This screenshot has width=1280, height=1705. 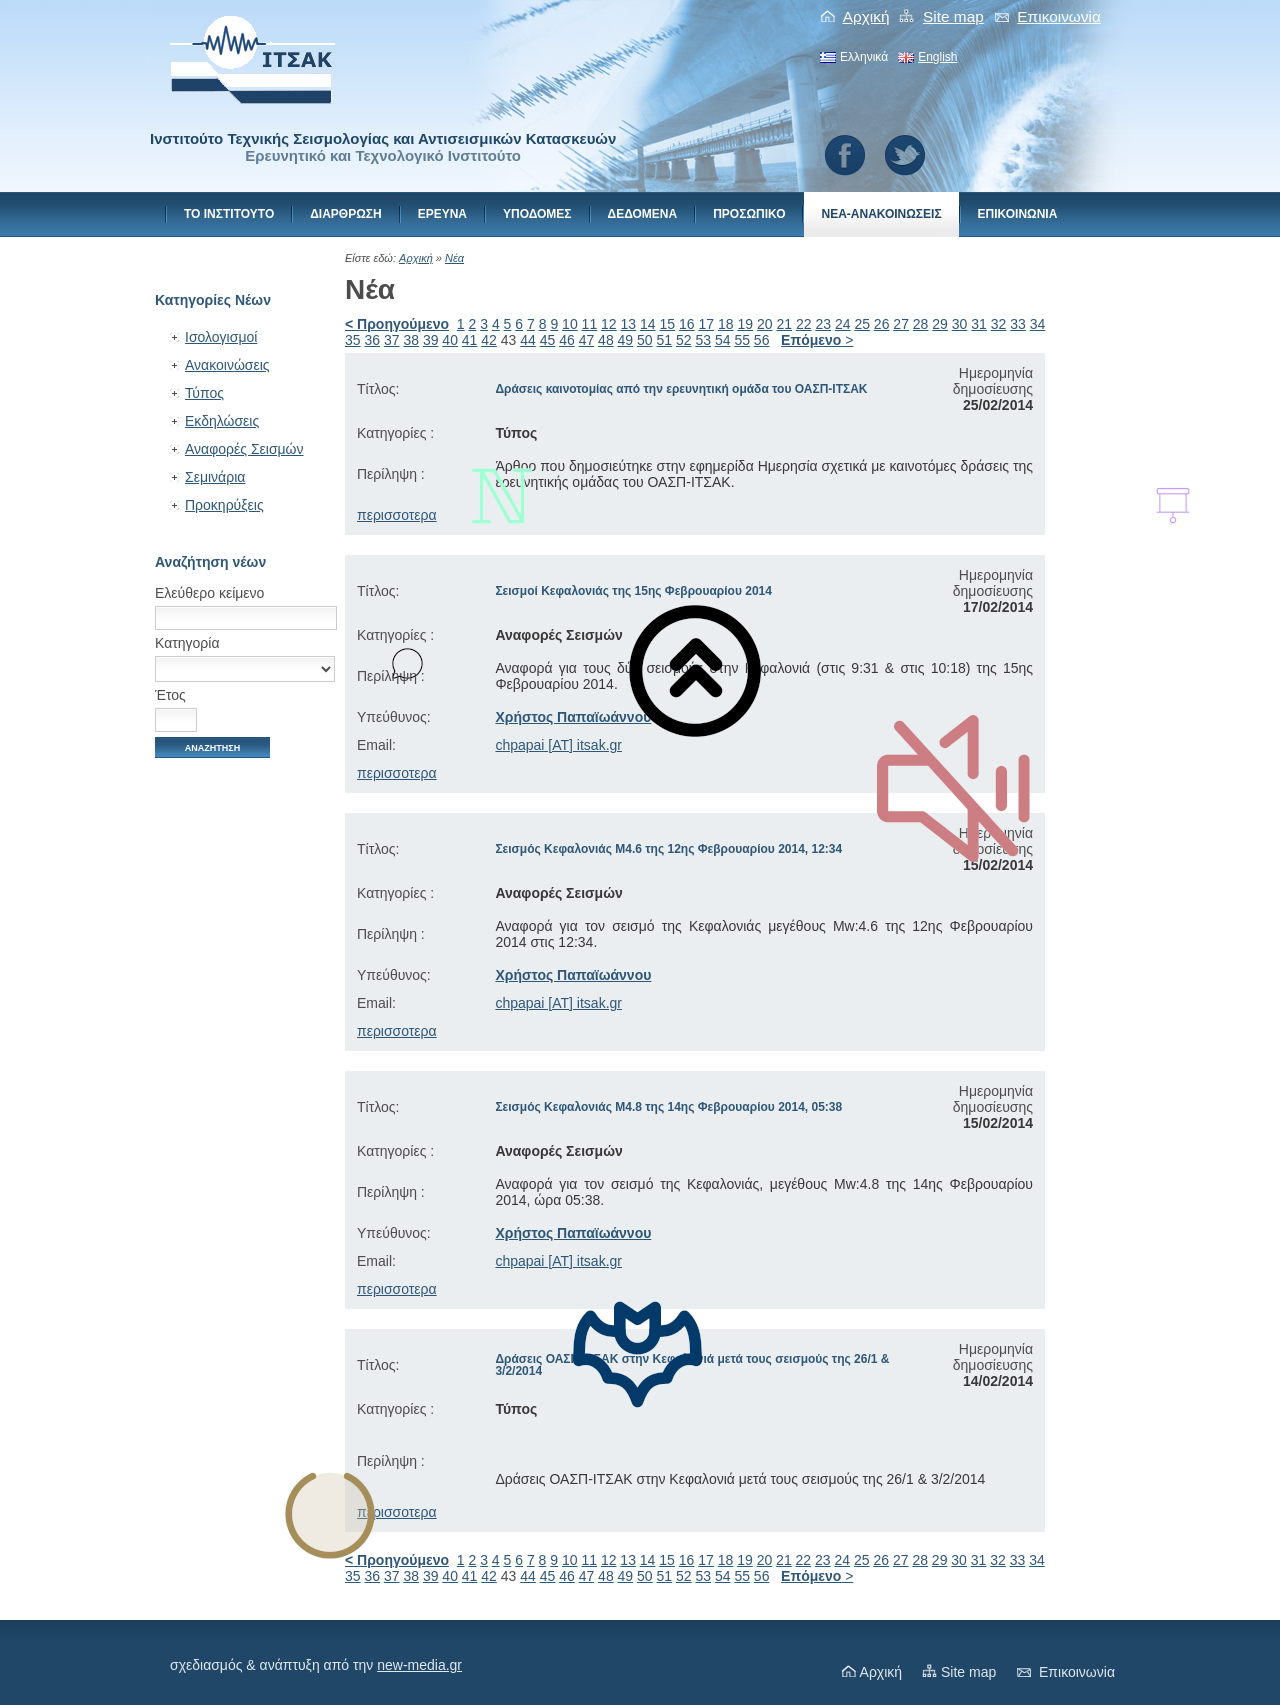 I want to click on mute audio, so click(x=950, y=788).